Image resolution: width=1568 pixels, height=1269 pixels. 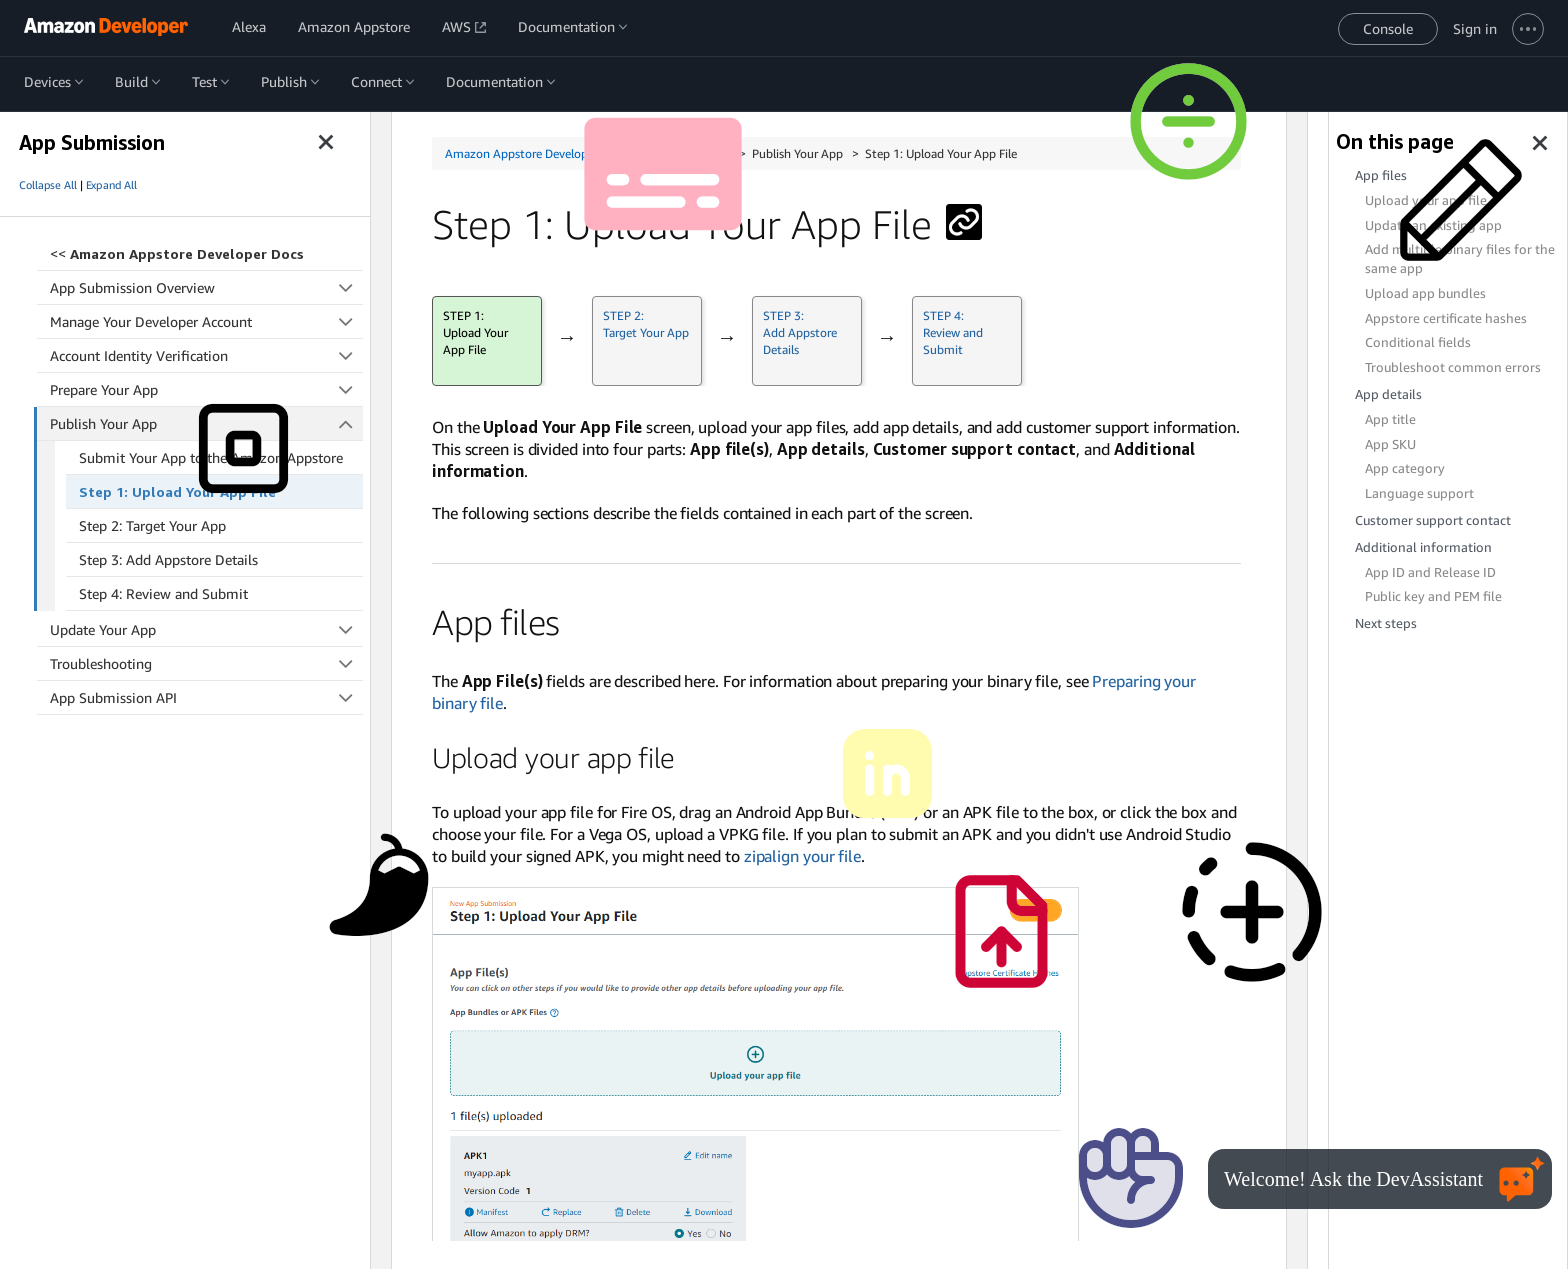 I want to click on connect with LinkedIn, so click(x=887, y=773).